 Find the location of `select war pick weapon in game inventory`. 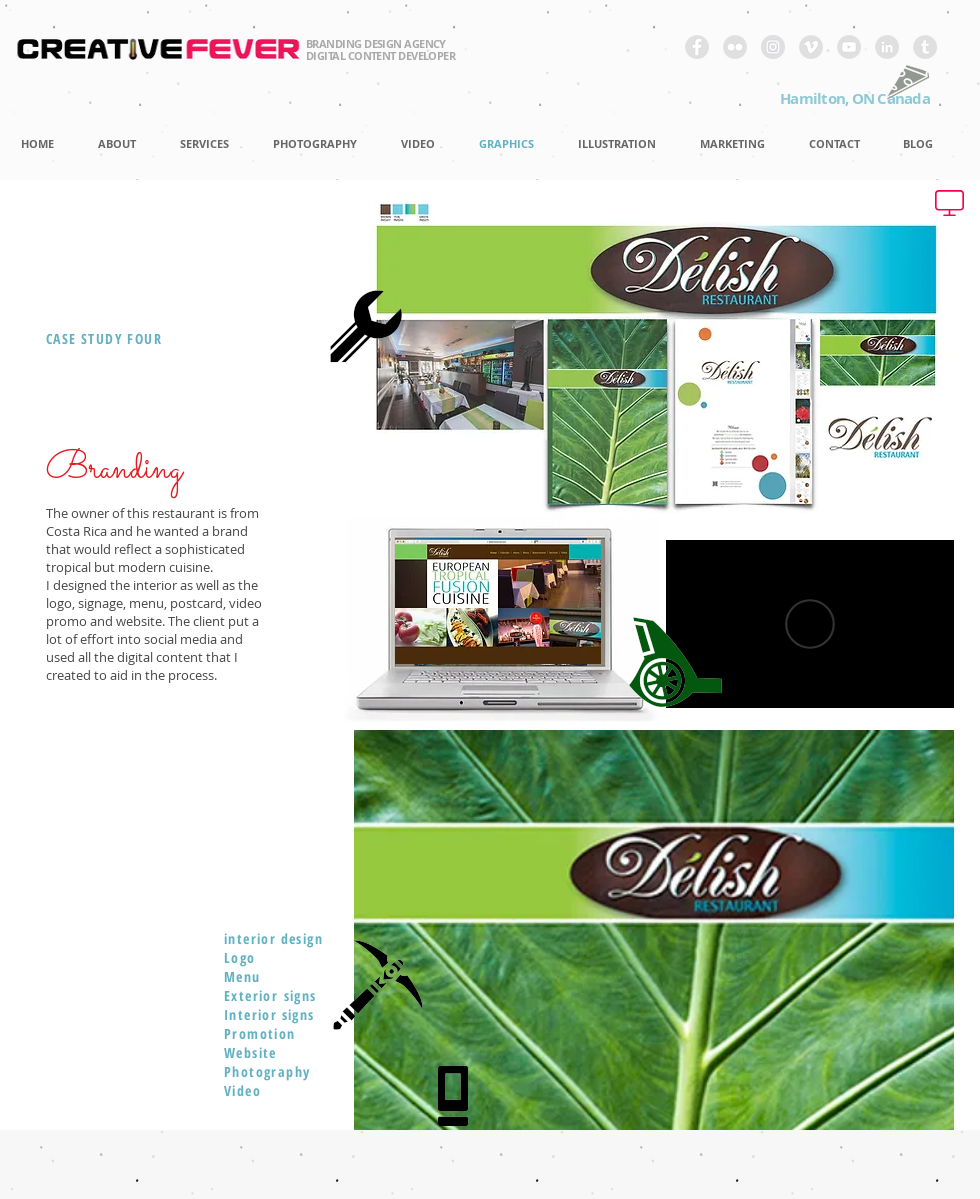

select war pick weapon in game inventory is located at coordinates (378, 985).